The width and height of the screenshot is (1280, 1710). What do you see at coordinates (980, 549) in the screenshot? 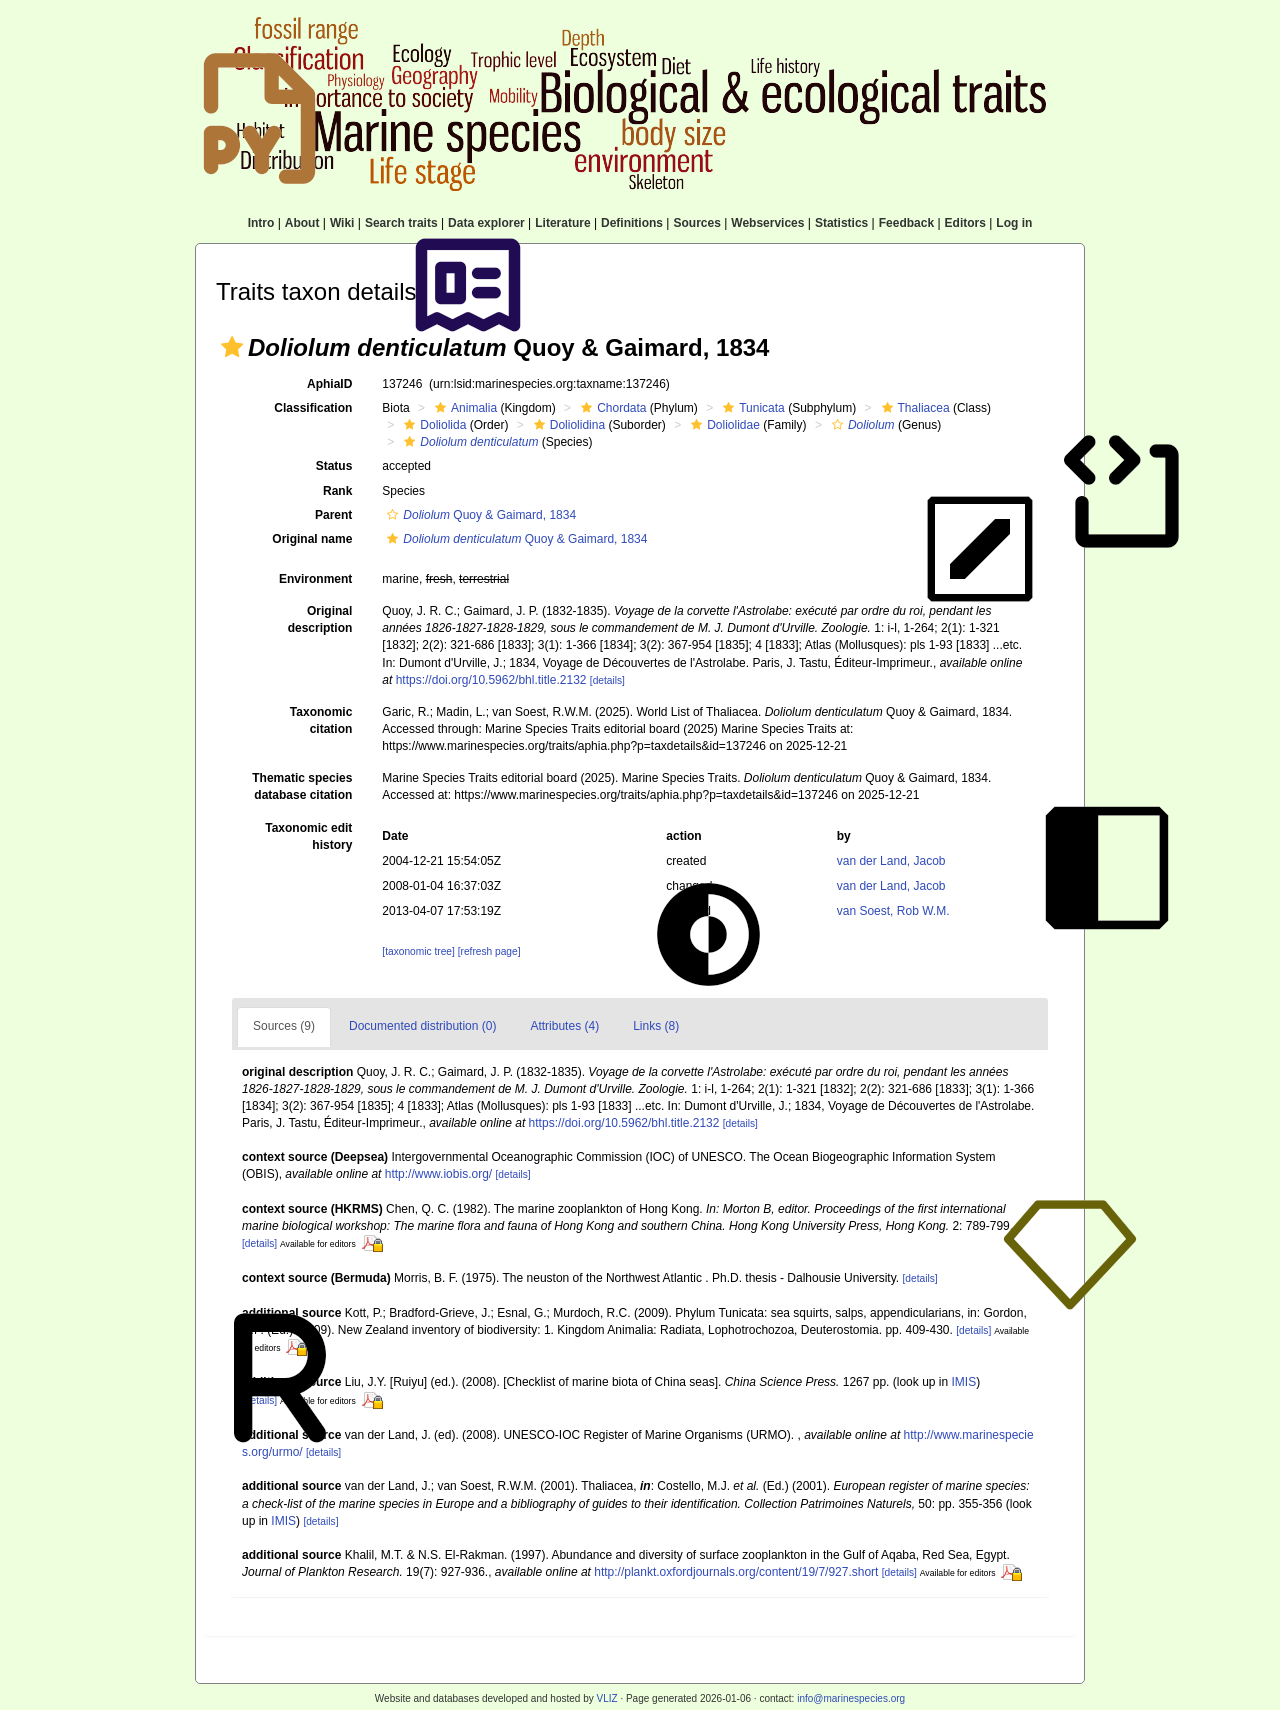
I see `indicates a file ignored in diff comparison` at bounding box center [980, 549].